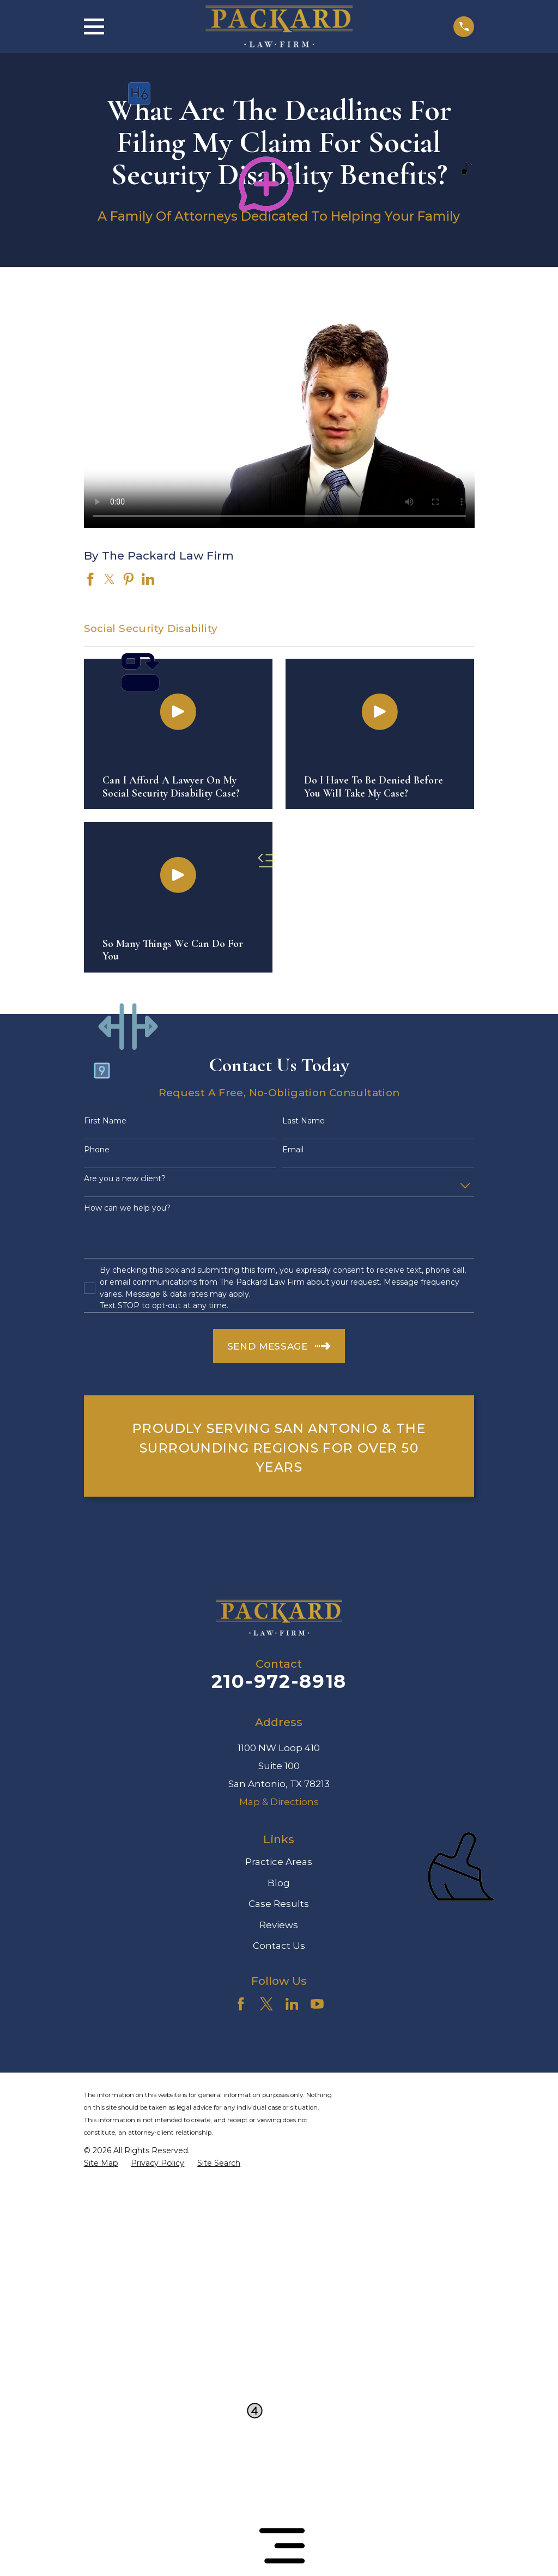  Describe the element at coordinates (140, 672) in the screenshot. I see `view successor node in a flowchart or diagram` at that location.